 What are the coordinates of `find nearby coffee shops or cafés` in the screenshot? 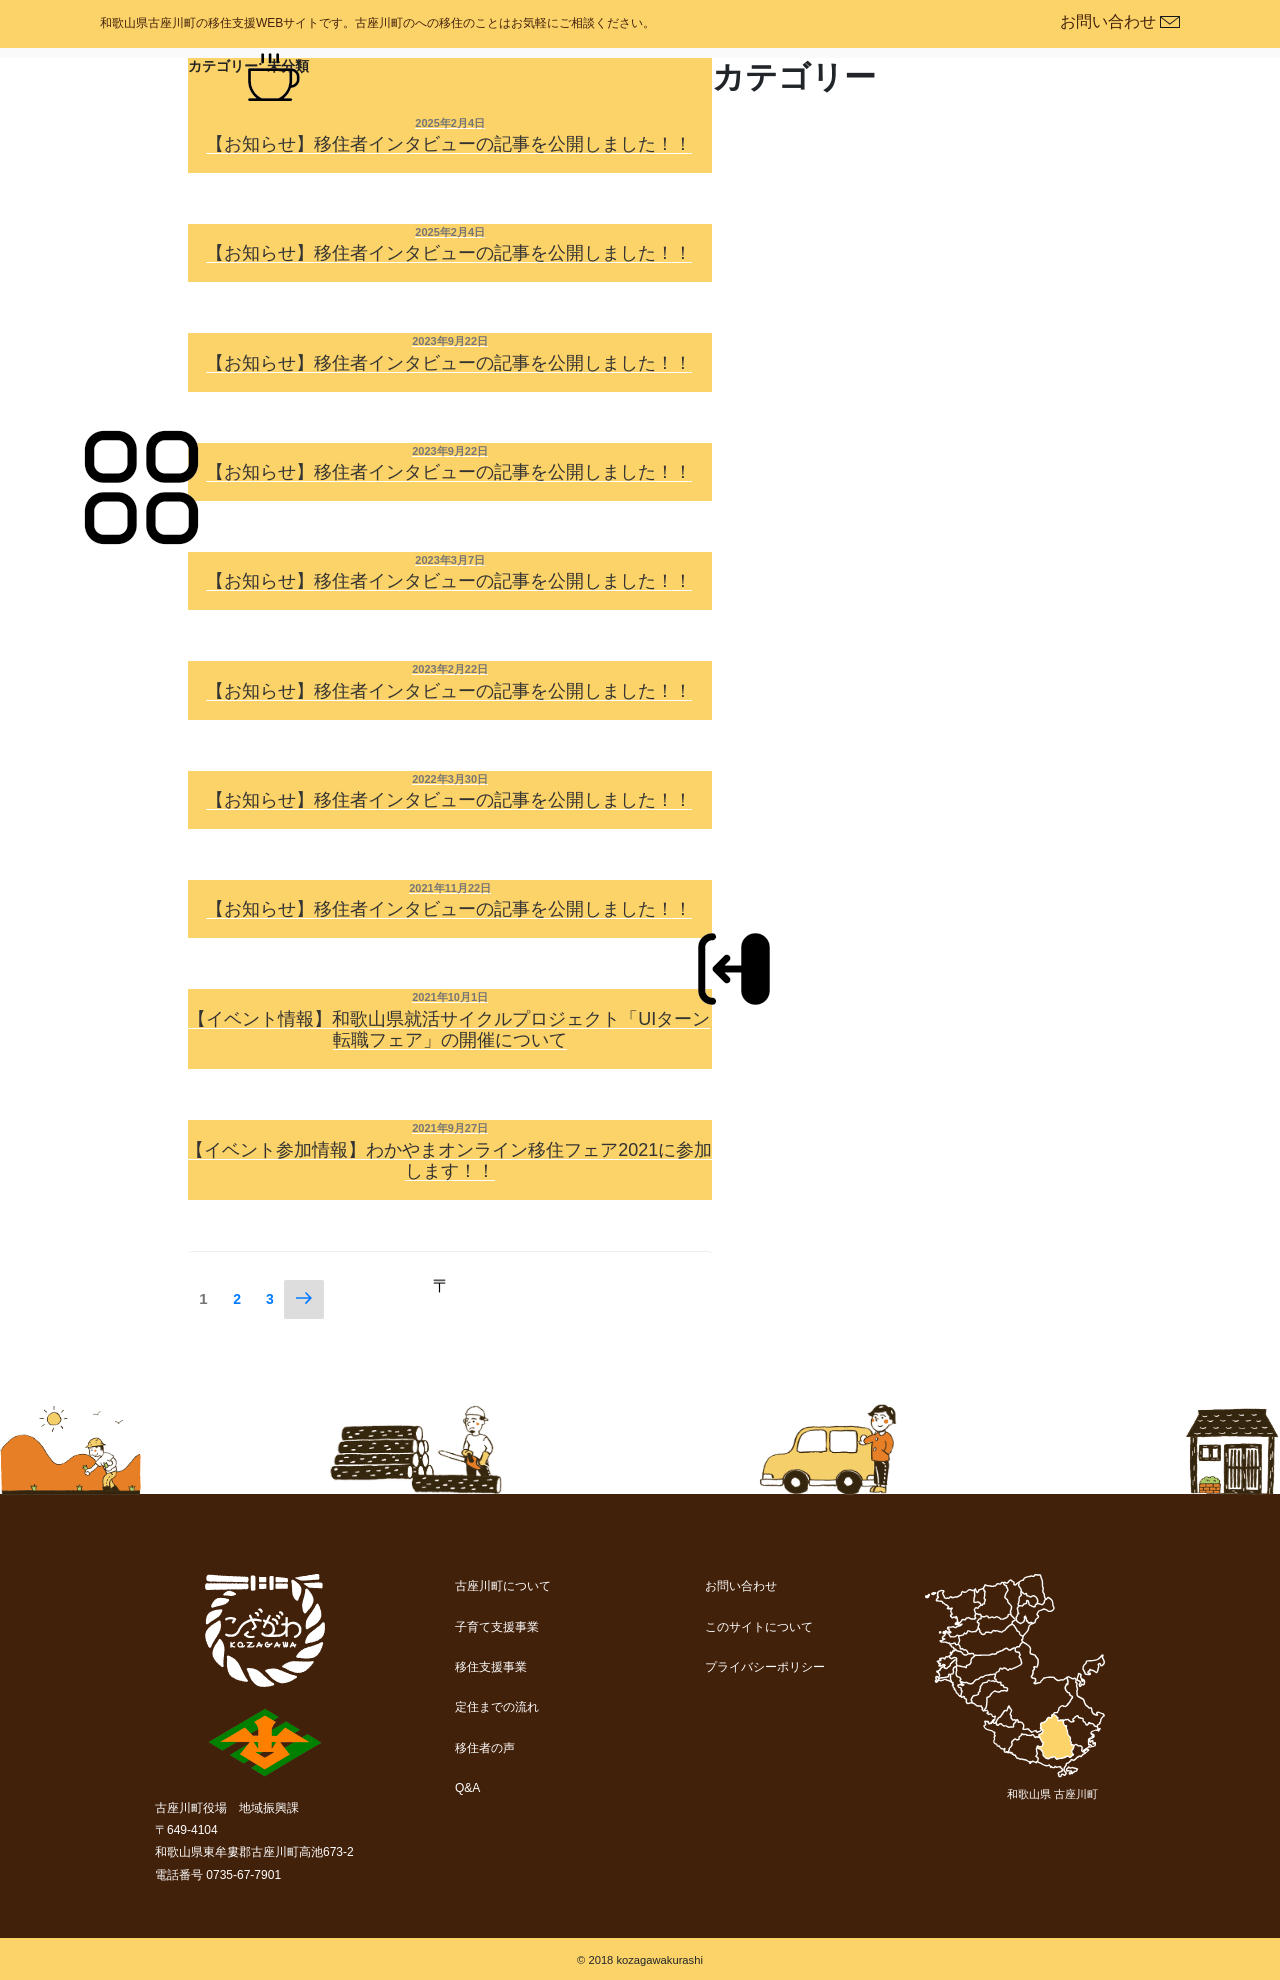 It's located at (272, 79).